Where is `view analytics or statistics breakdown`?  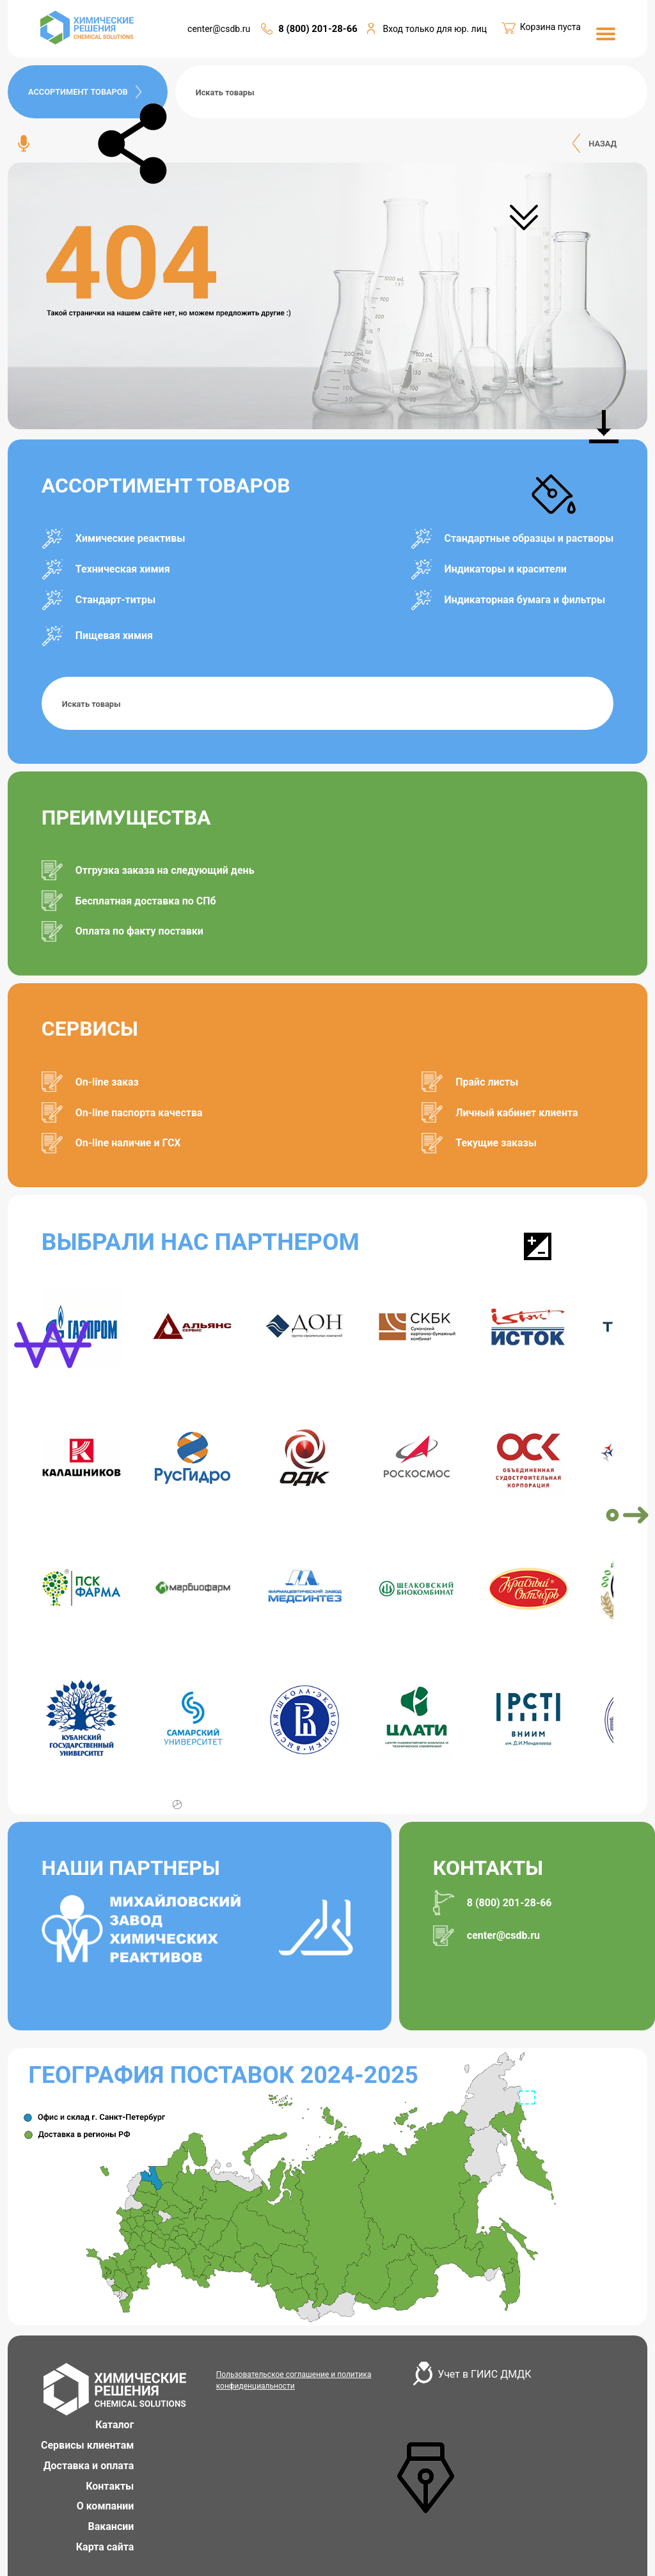
view analytics or statistics breakdown is located at coordinates (177, 1805).